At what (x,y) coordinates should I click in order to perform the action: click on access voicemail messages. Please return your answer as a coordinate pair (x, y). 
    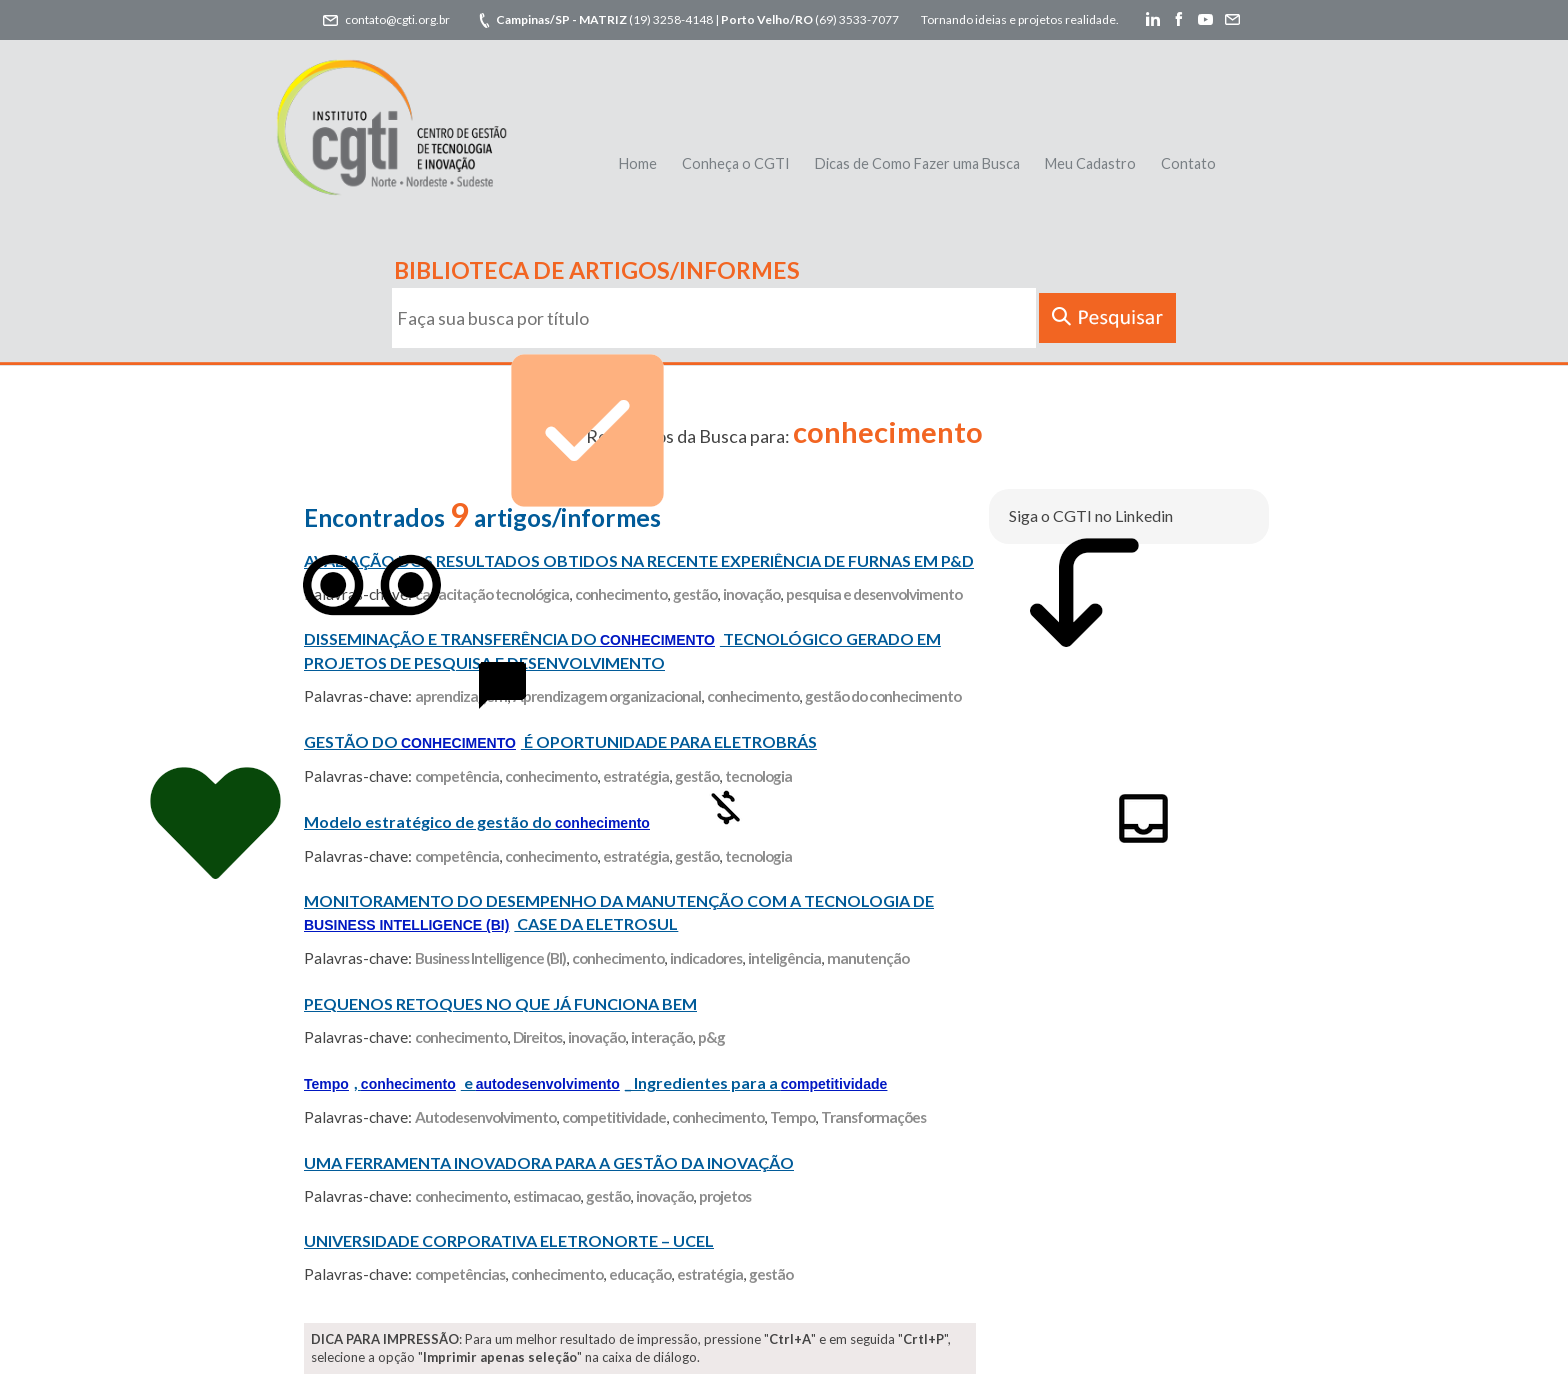
    Looking at the image, I should click on (372, 585).